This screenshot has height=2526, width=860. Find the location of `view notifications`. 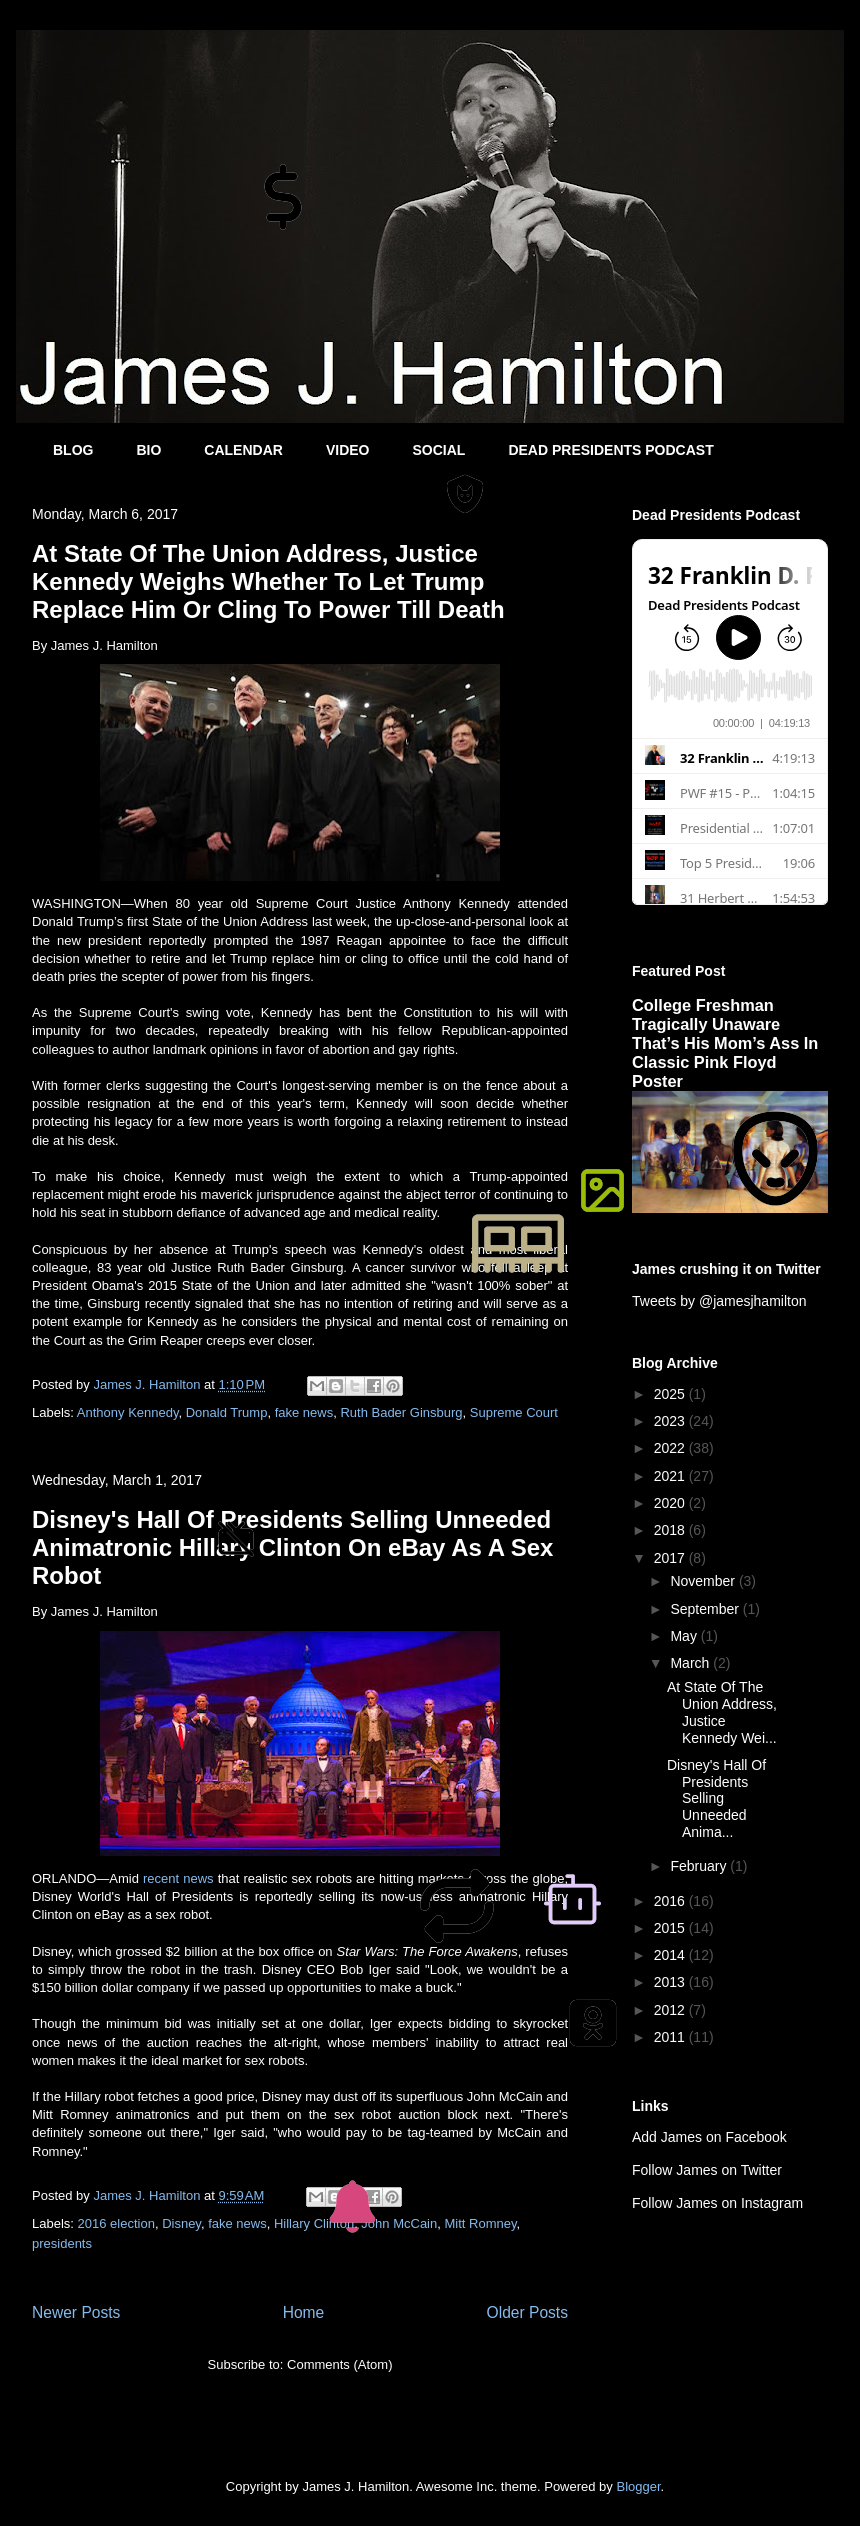

view notifications is located at coordinates (352, 2206).